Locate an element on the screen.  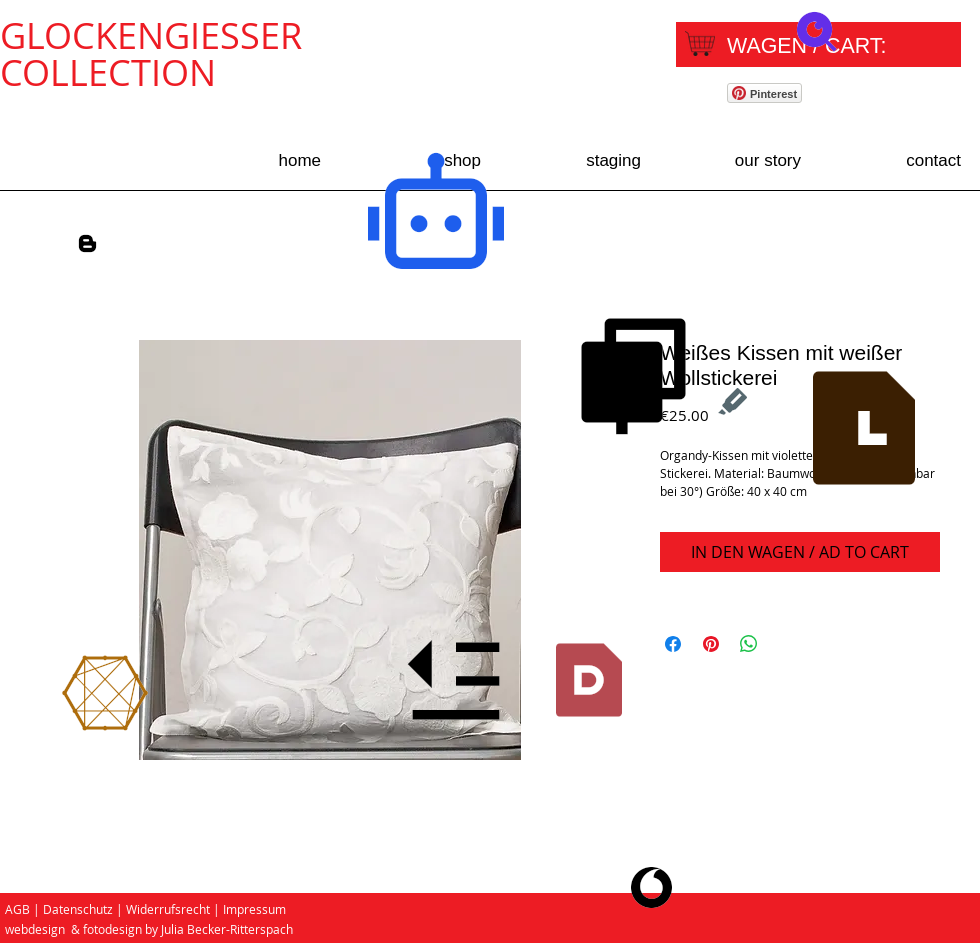
open or view a PDF document is located at coordinates (589, 680).